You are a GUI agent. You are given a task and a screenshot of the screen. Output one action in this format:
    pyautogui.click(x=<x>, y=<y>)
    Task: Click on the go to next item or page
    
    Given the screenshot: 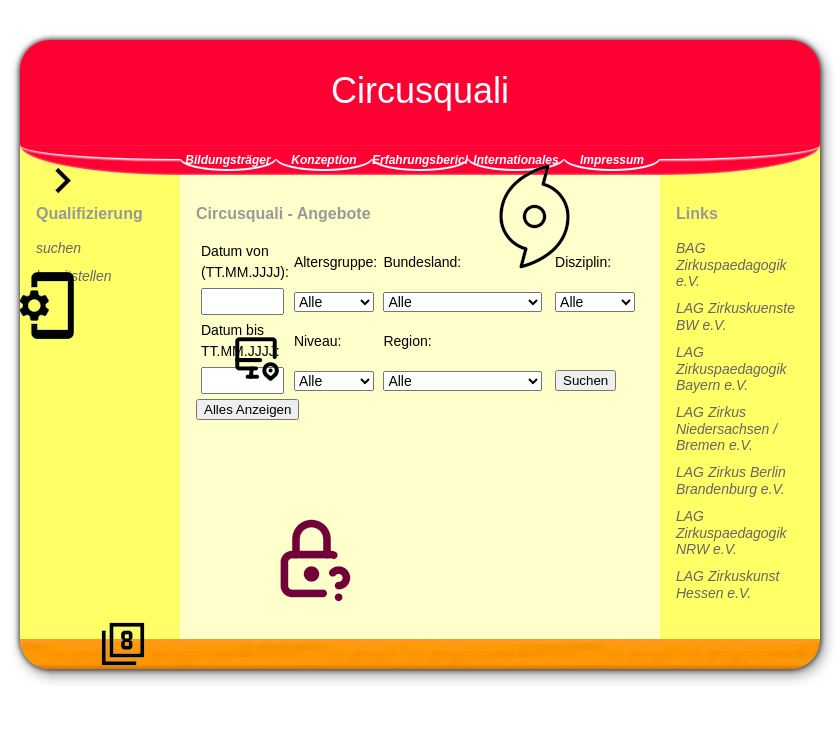 What is the action you would take?
    pyautogui.click(x=62, y=180)
    